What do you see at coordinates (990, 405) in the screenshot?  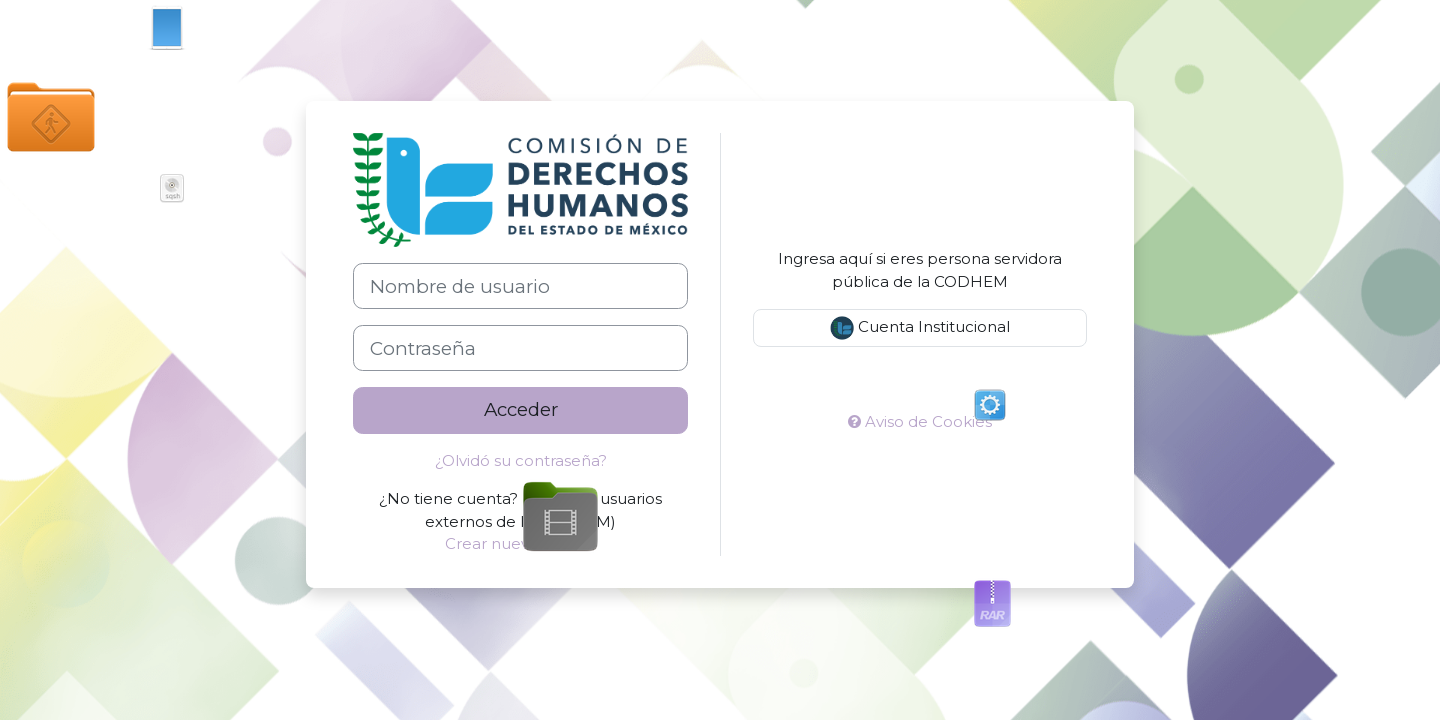 I see `ms-dos executable file type indicator` at bounding box center [990, 405].